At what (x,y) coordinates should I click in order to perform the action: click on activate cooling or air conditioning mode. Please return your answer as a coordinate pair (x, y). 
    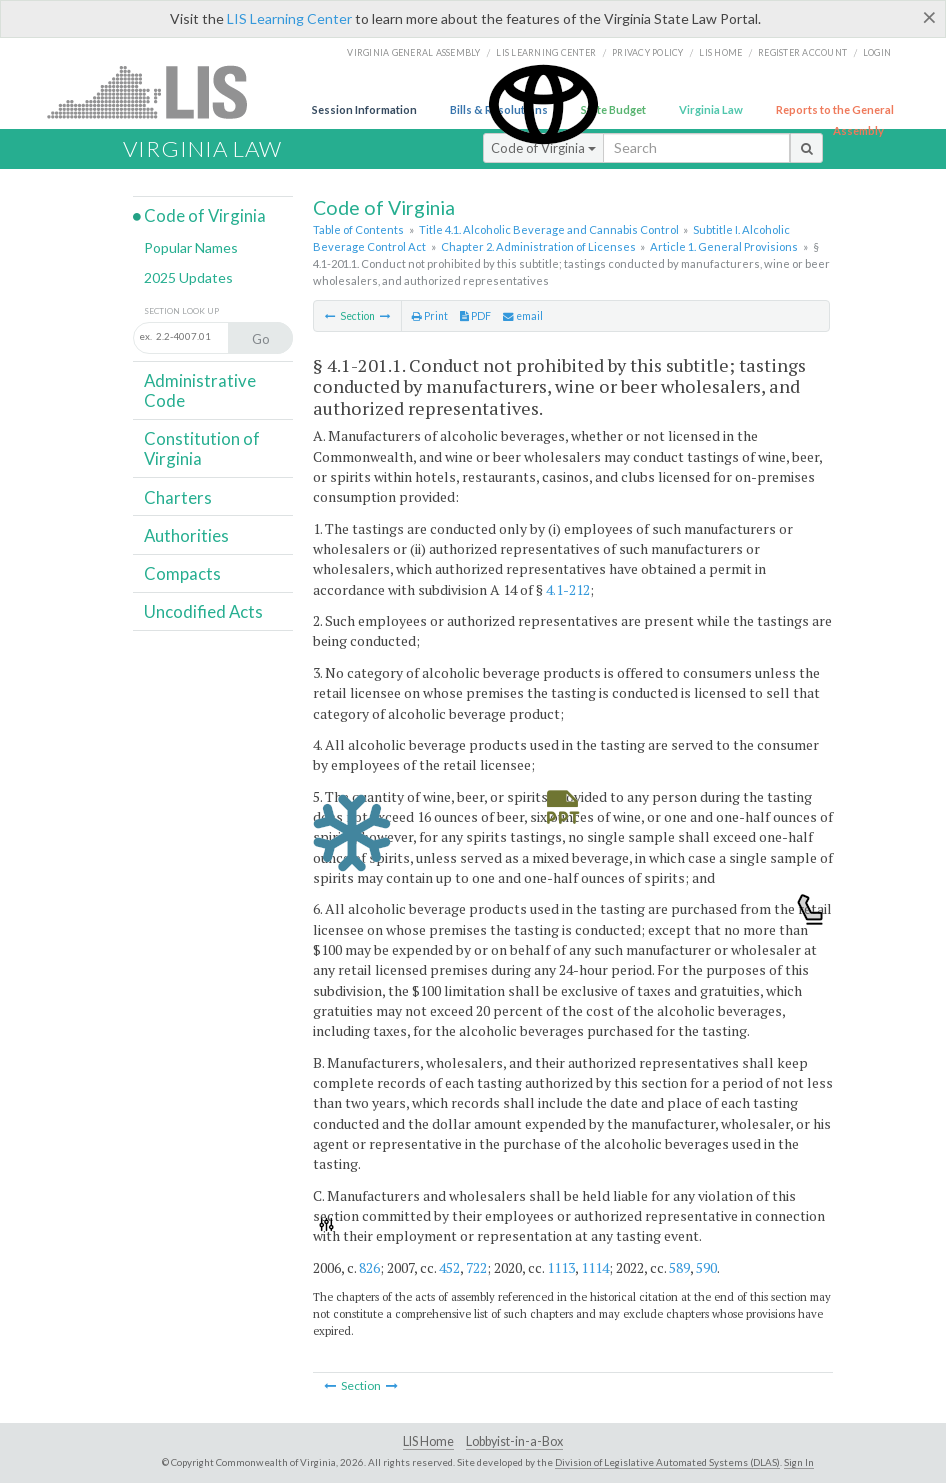
    Looking at the image, I should click on (352, 833).